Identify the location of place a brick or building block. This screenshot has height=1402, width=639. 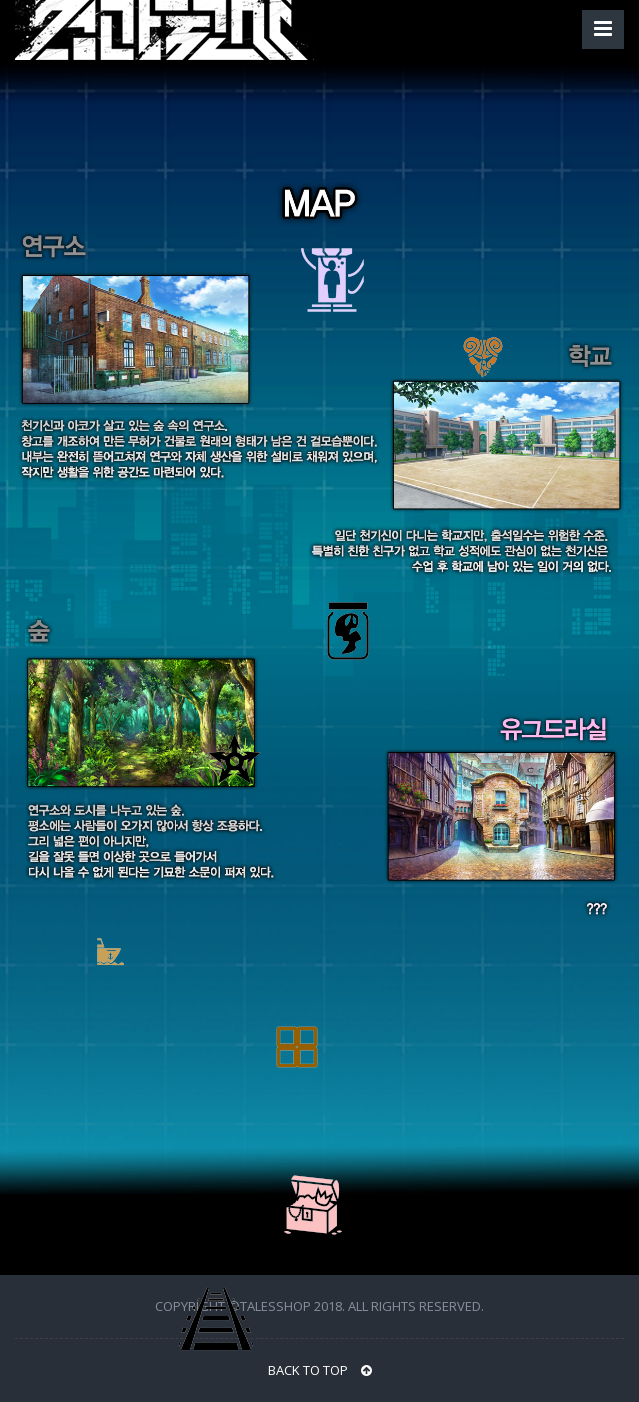
(297, 1047).